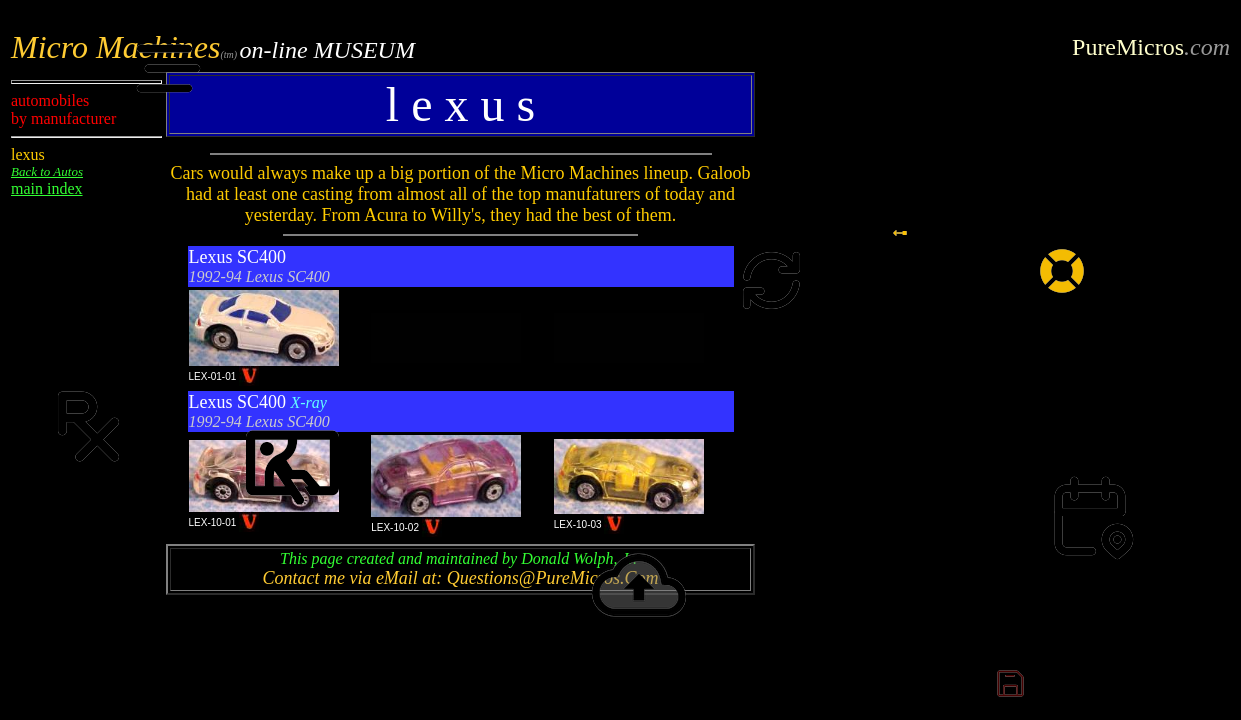 The image size is (1241, 720). What do you see at coordinates (1062, 271) in the screenshot?
I see `access help or support center` at bounding box center [1062, 271].